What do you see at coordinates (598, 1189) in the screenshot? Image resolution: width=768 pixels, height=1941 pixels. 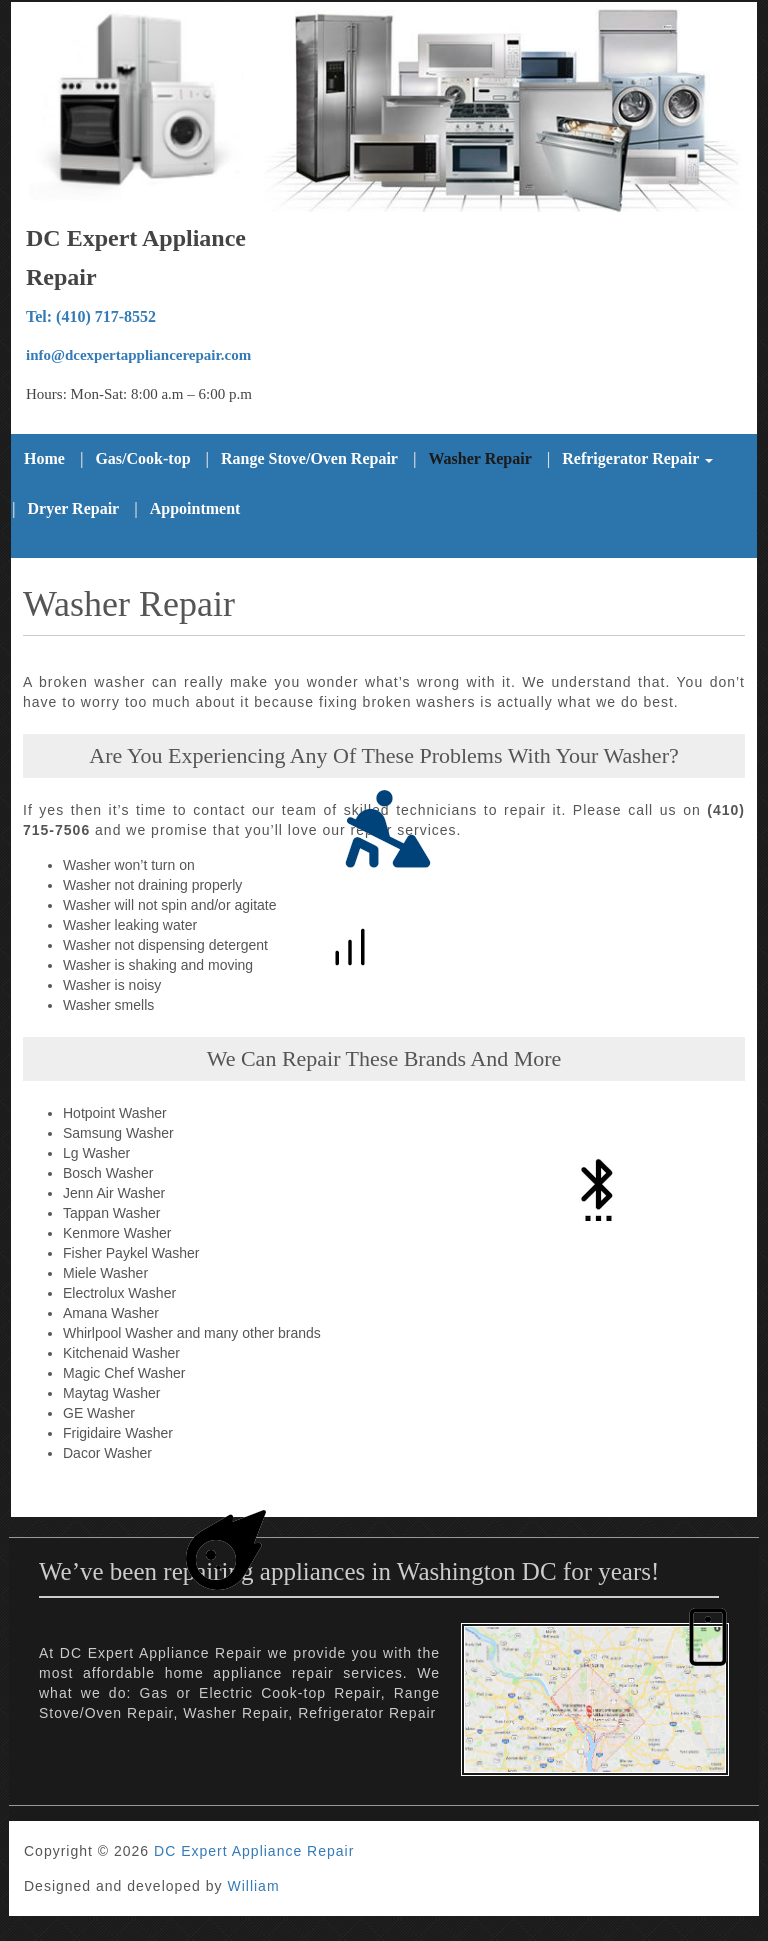 I see `access bluetooth settings` at bounding box center [598, 1189].